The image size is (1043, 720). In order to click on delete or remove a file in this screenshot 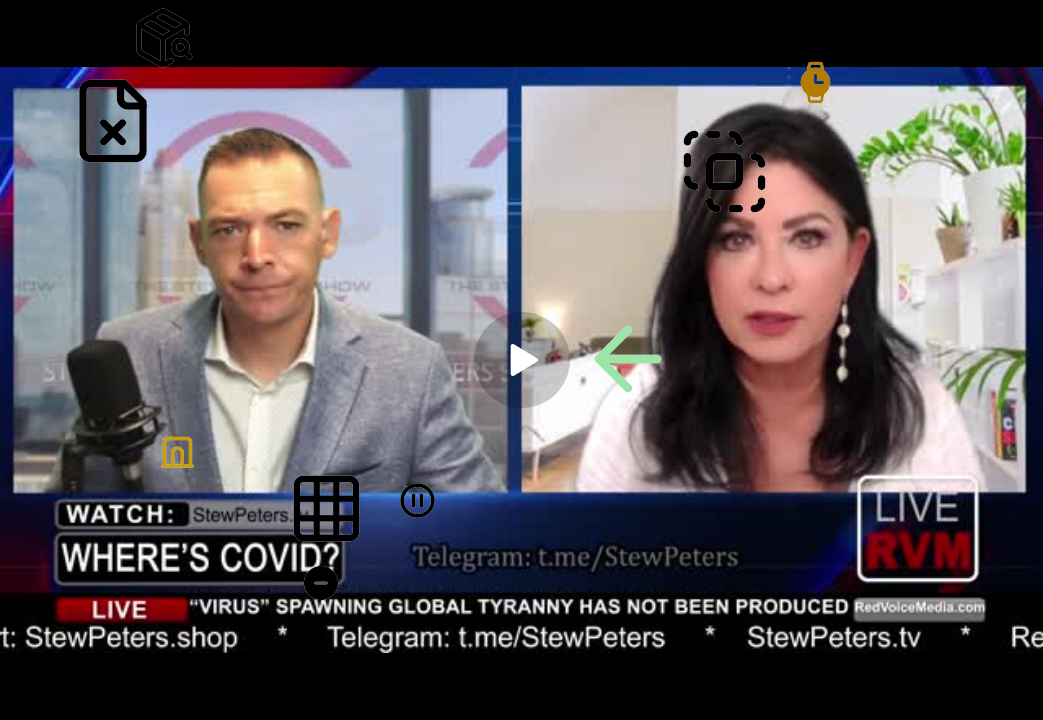, I will do `click(113, 121)`.